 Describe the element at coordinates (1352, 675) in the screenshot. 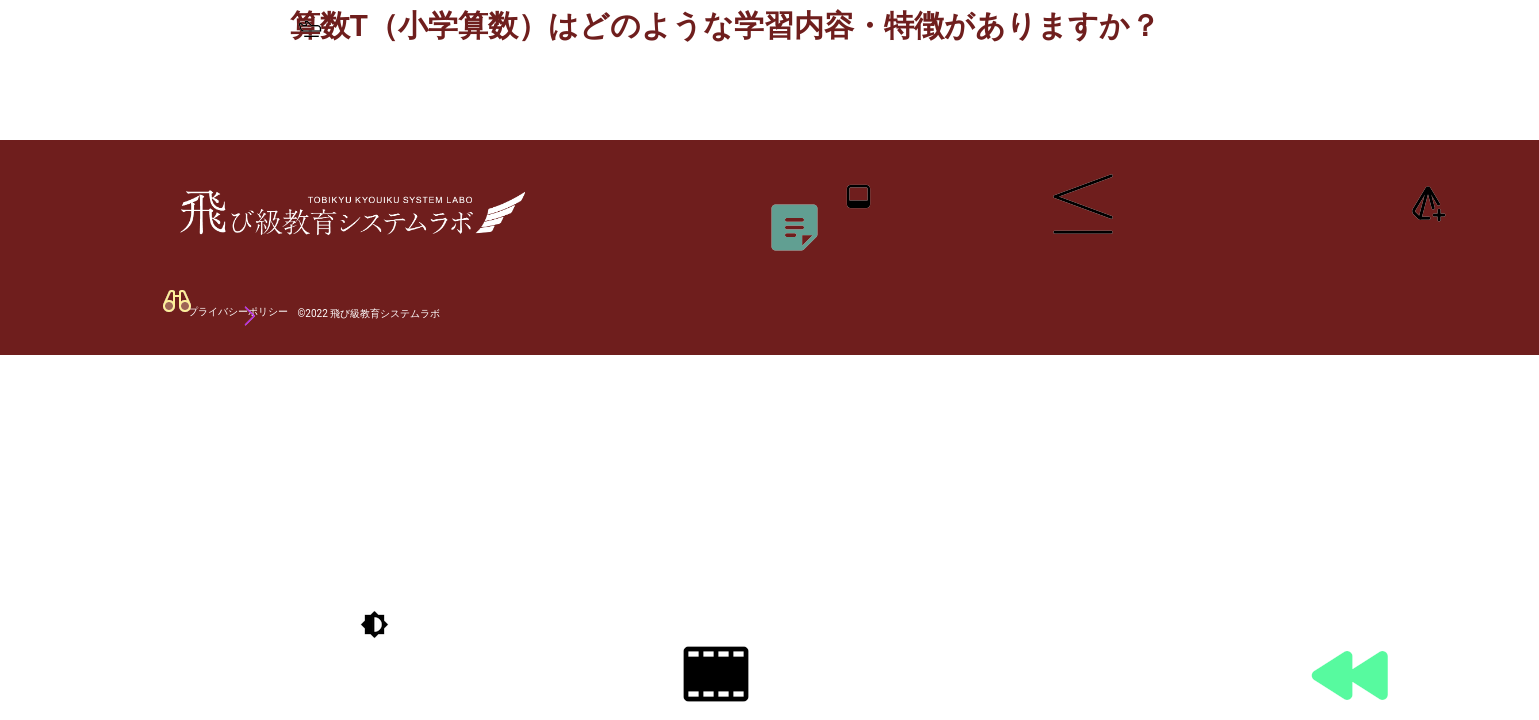

I see `rewind media playback` at that location.